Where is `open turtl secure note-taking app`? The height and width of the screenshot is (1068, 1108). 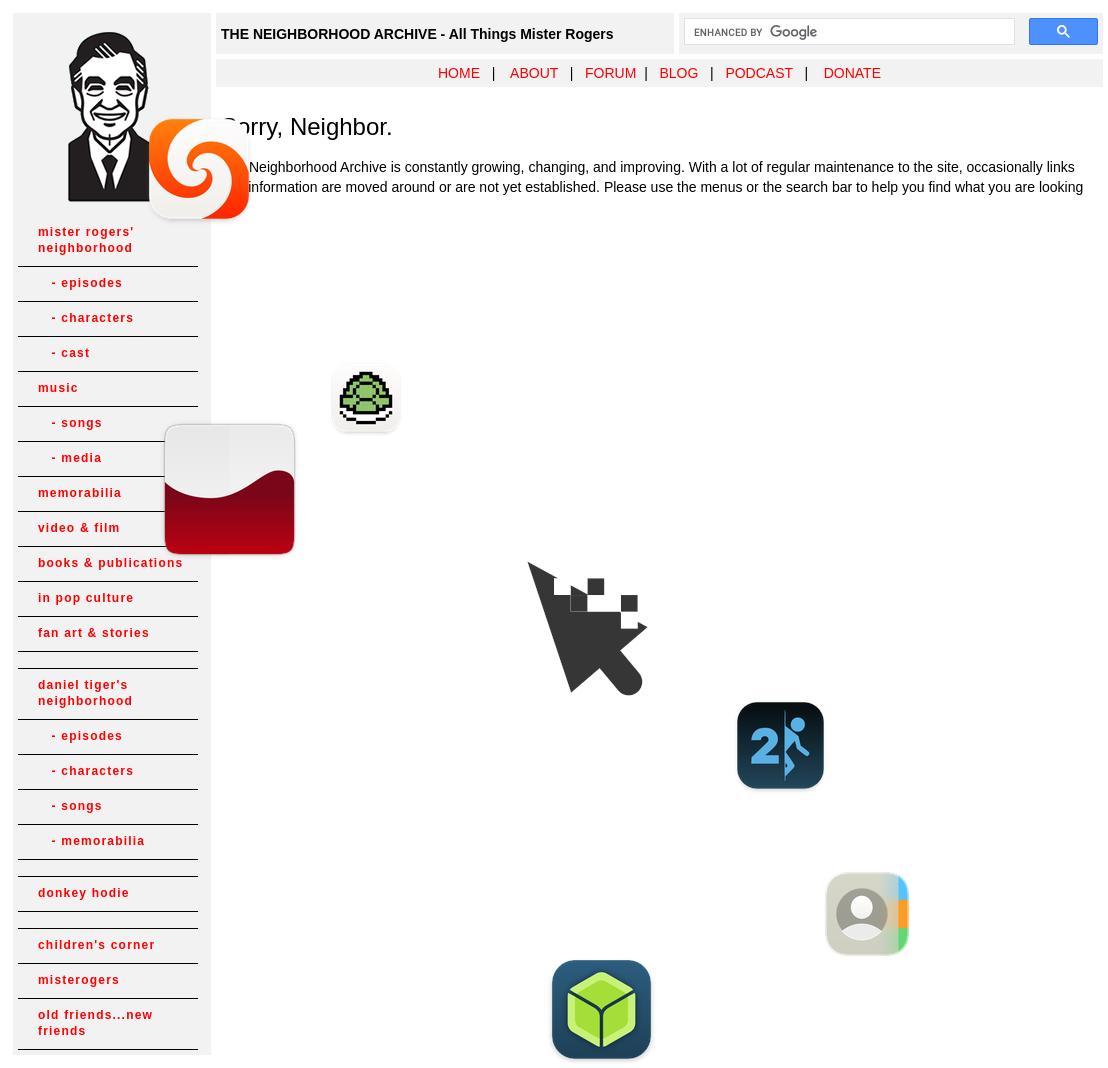
open turtl secure note-taking app is located at coordinates (366, 398).